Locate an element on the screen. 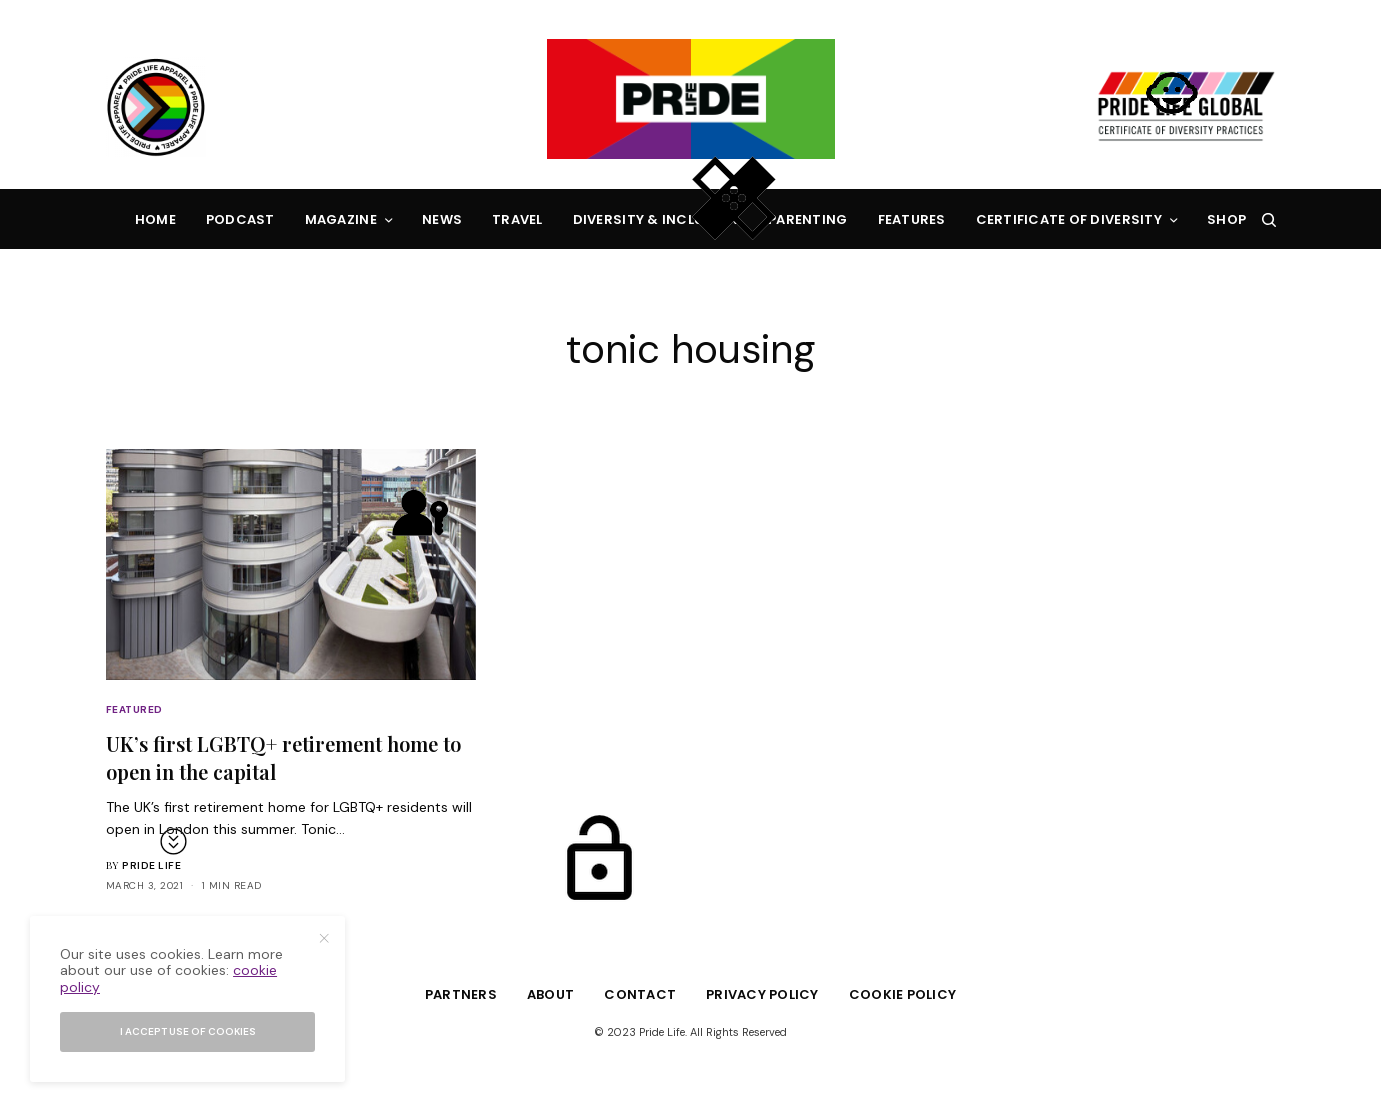  unlock or access secured content is located at coordinates (599, 859).